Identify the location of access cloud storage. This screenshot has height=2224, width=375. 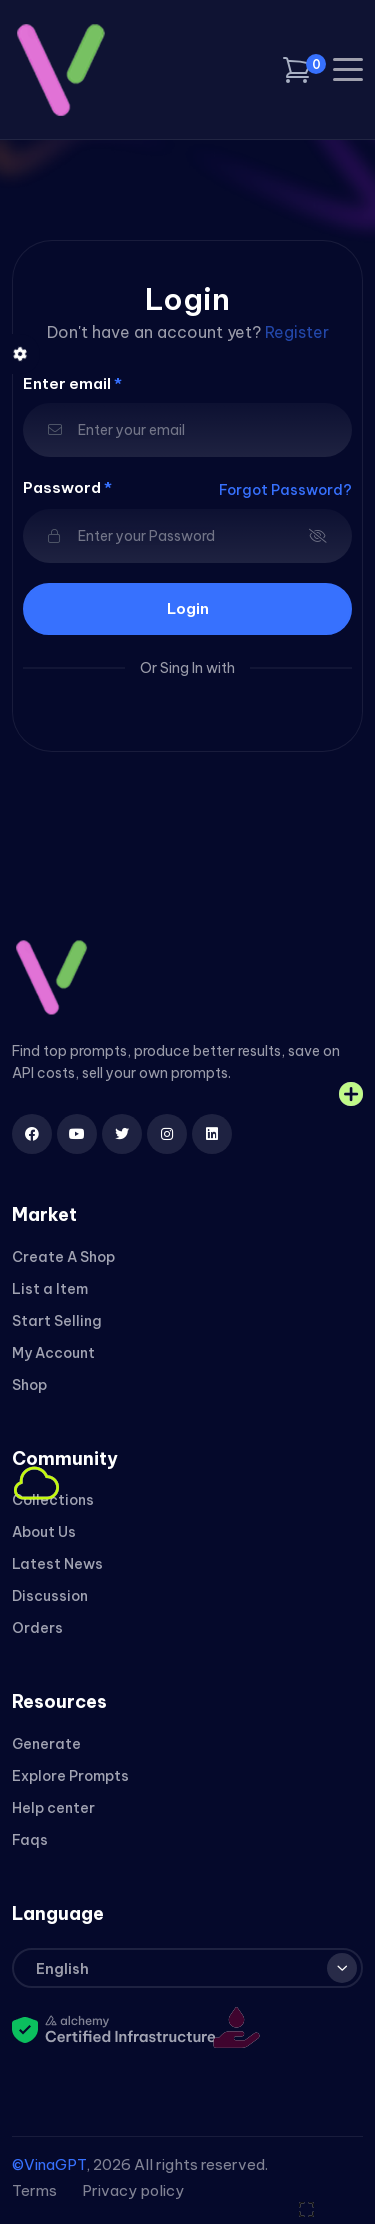
(36, 1484).